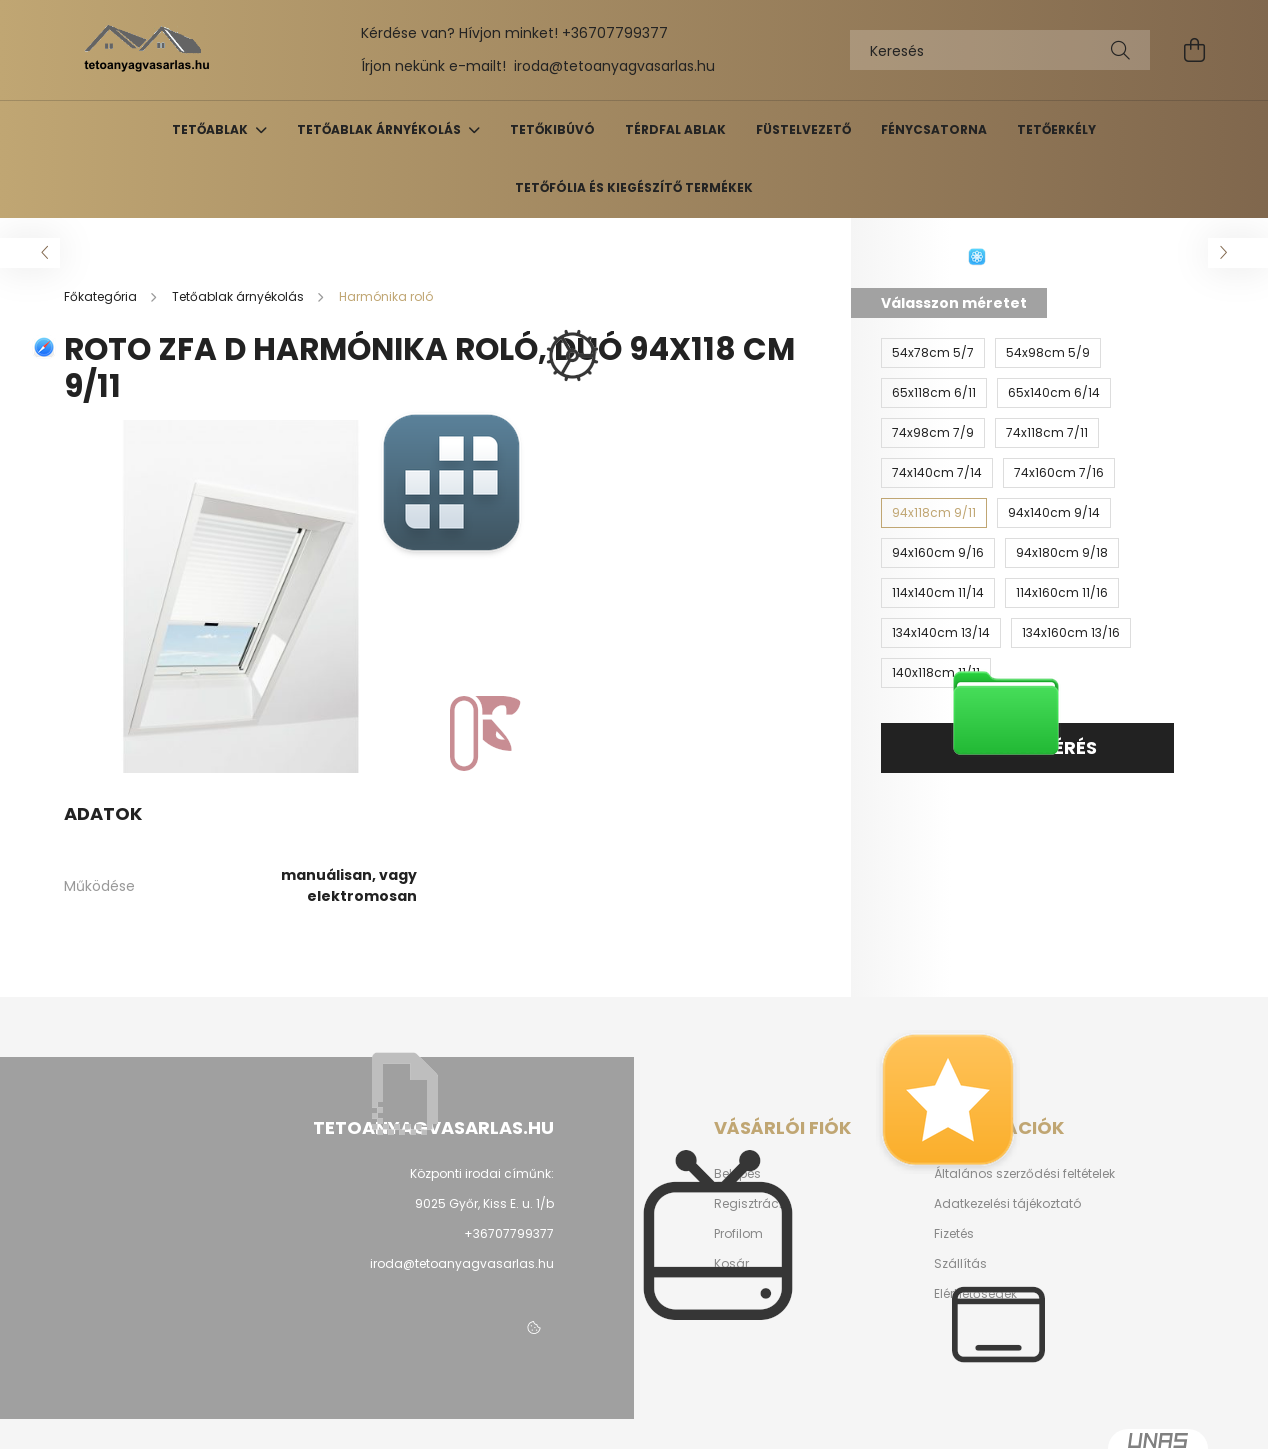  What do you see at coordinates (948, 1102) in the screenshot?
I see `set default applications preferences` at bounding box center [948, 1102].